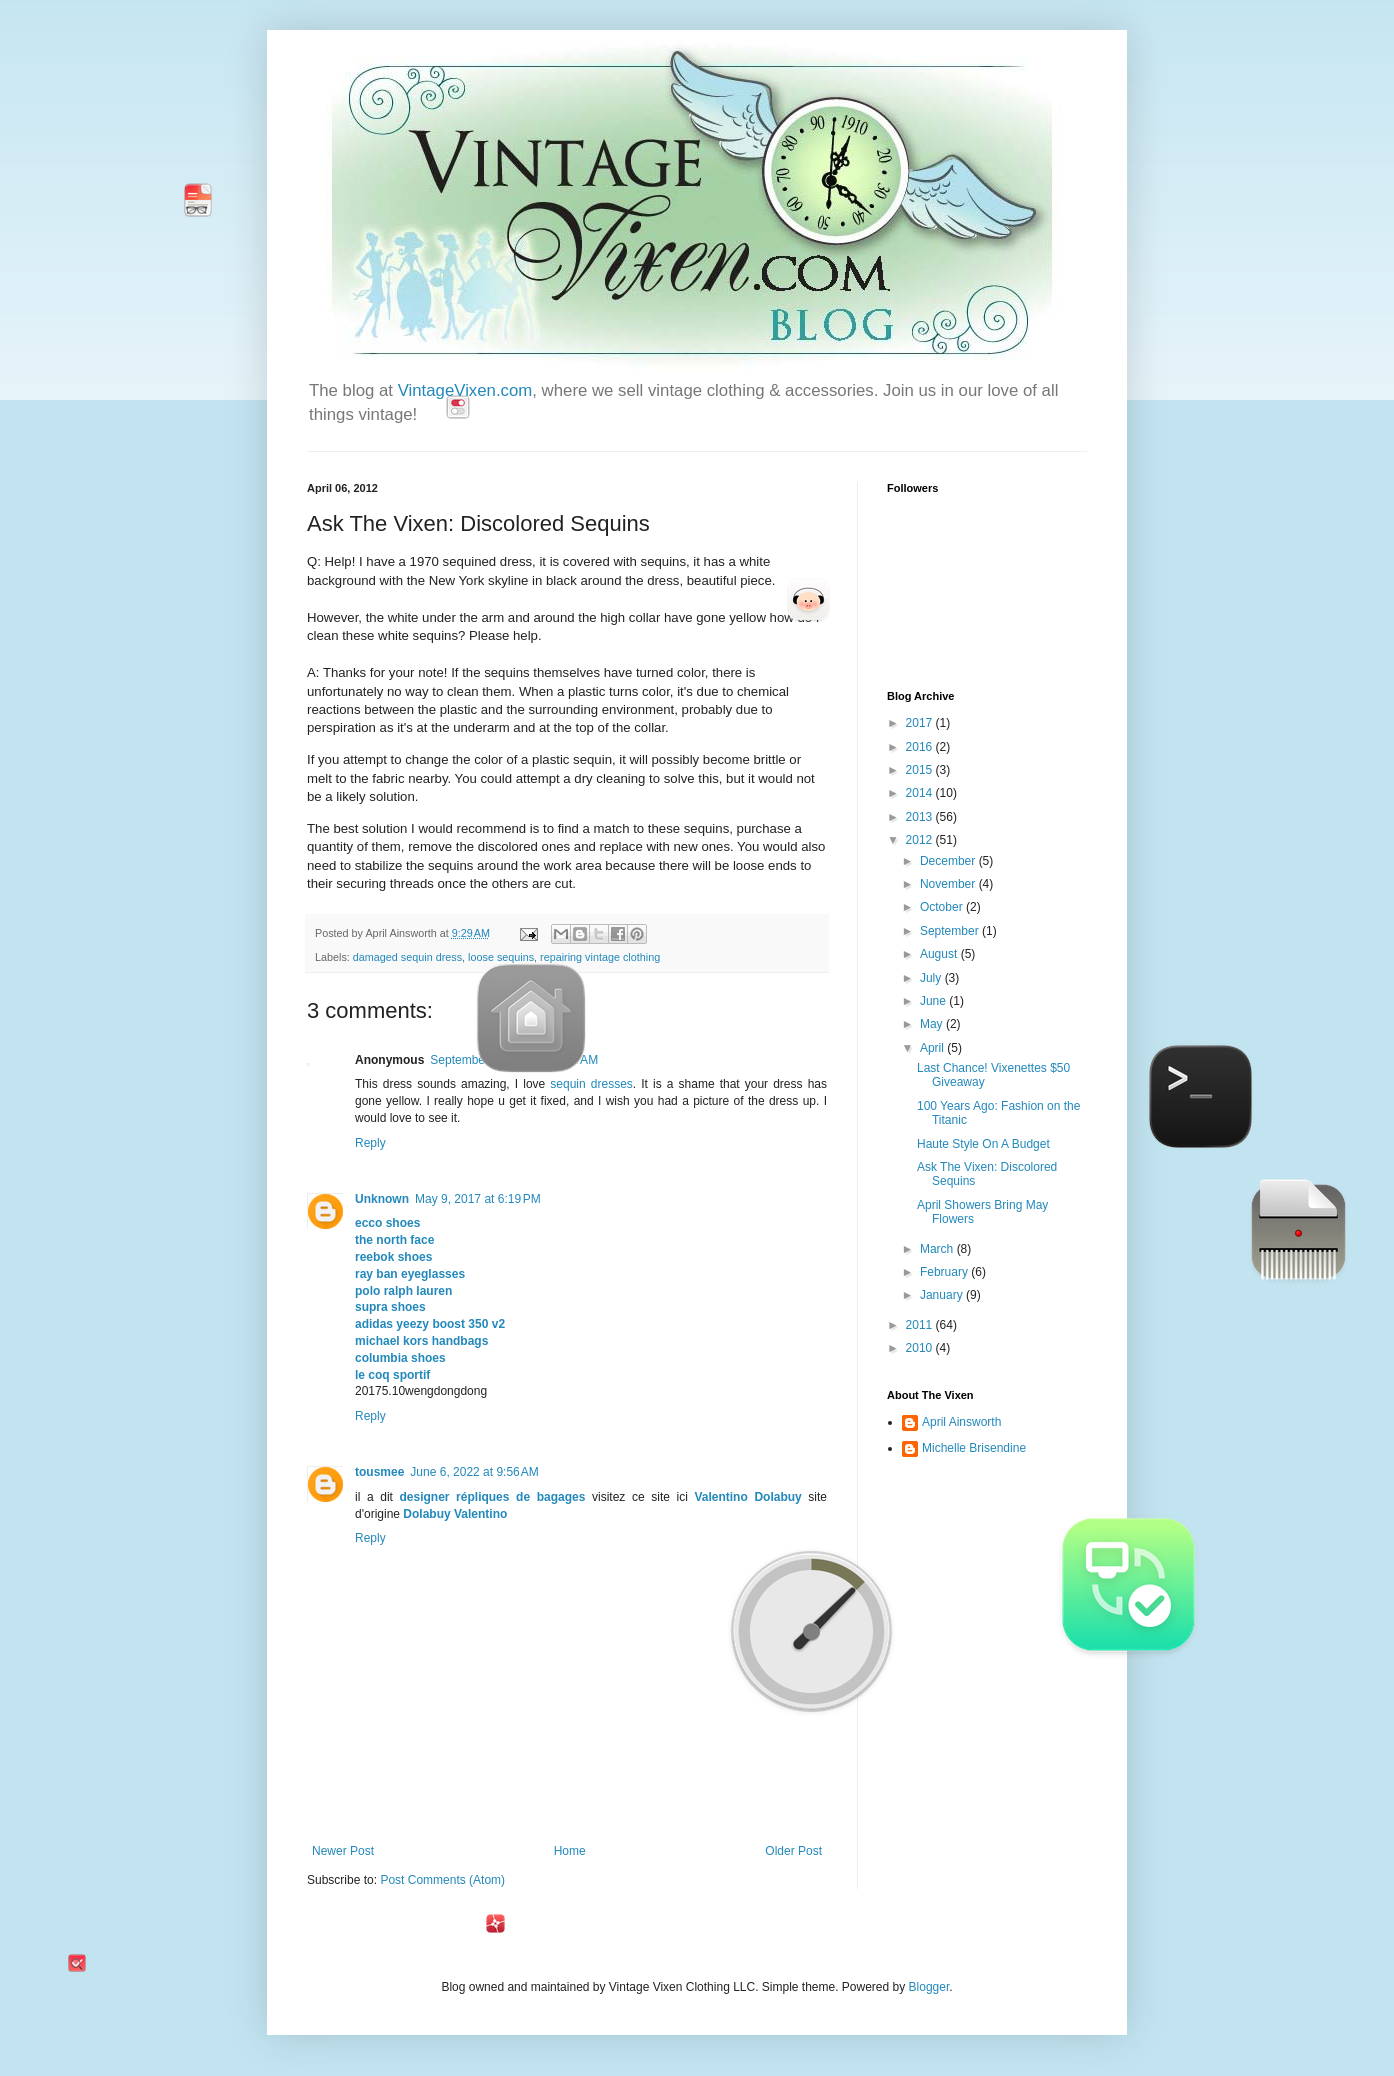 The width and height of the screenshot is (1394, 2076). I want to click on open dconf editor application, so click(77, 1963).